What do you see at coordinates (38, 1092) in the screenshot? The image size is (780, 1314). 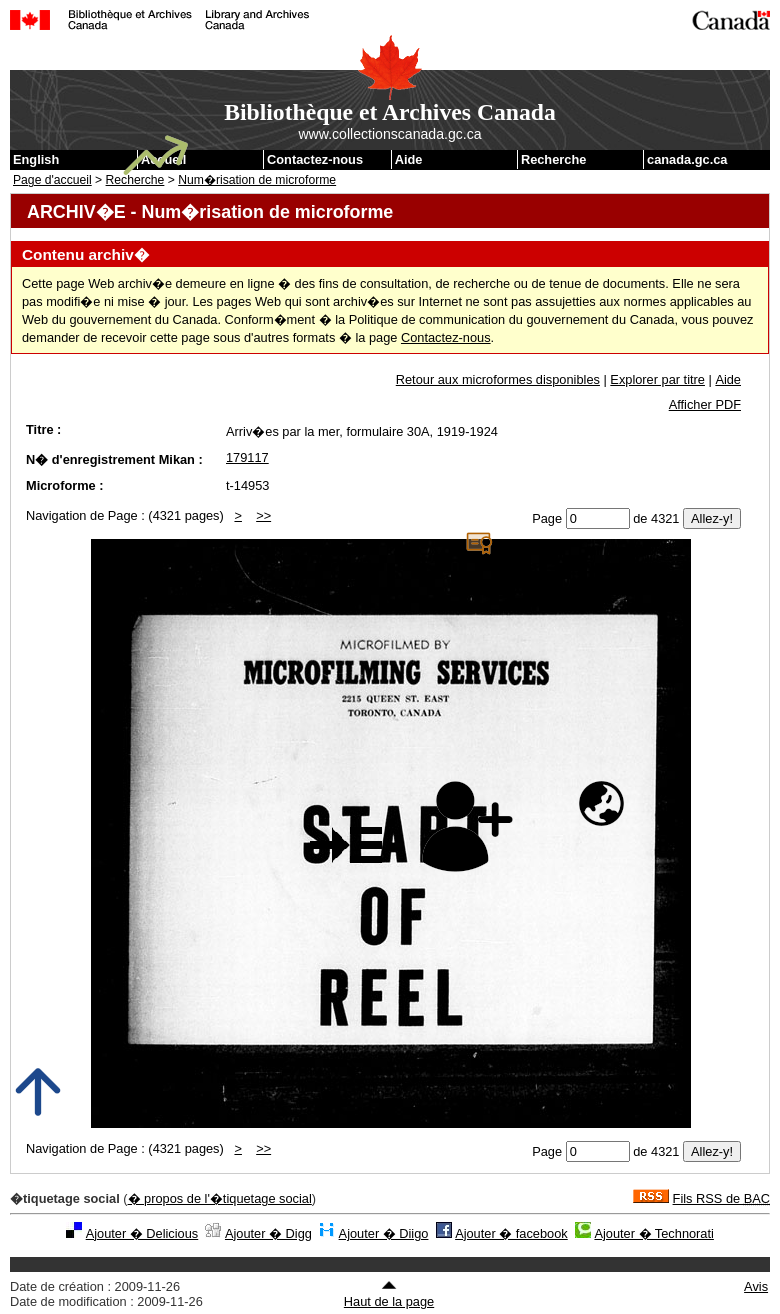 I see `scroll to top of page` at bounding box center [38, 1092].